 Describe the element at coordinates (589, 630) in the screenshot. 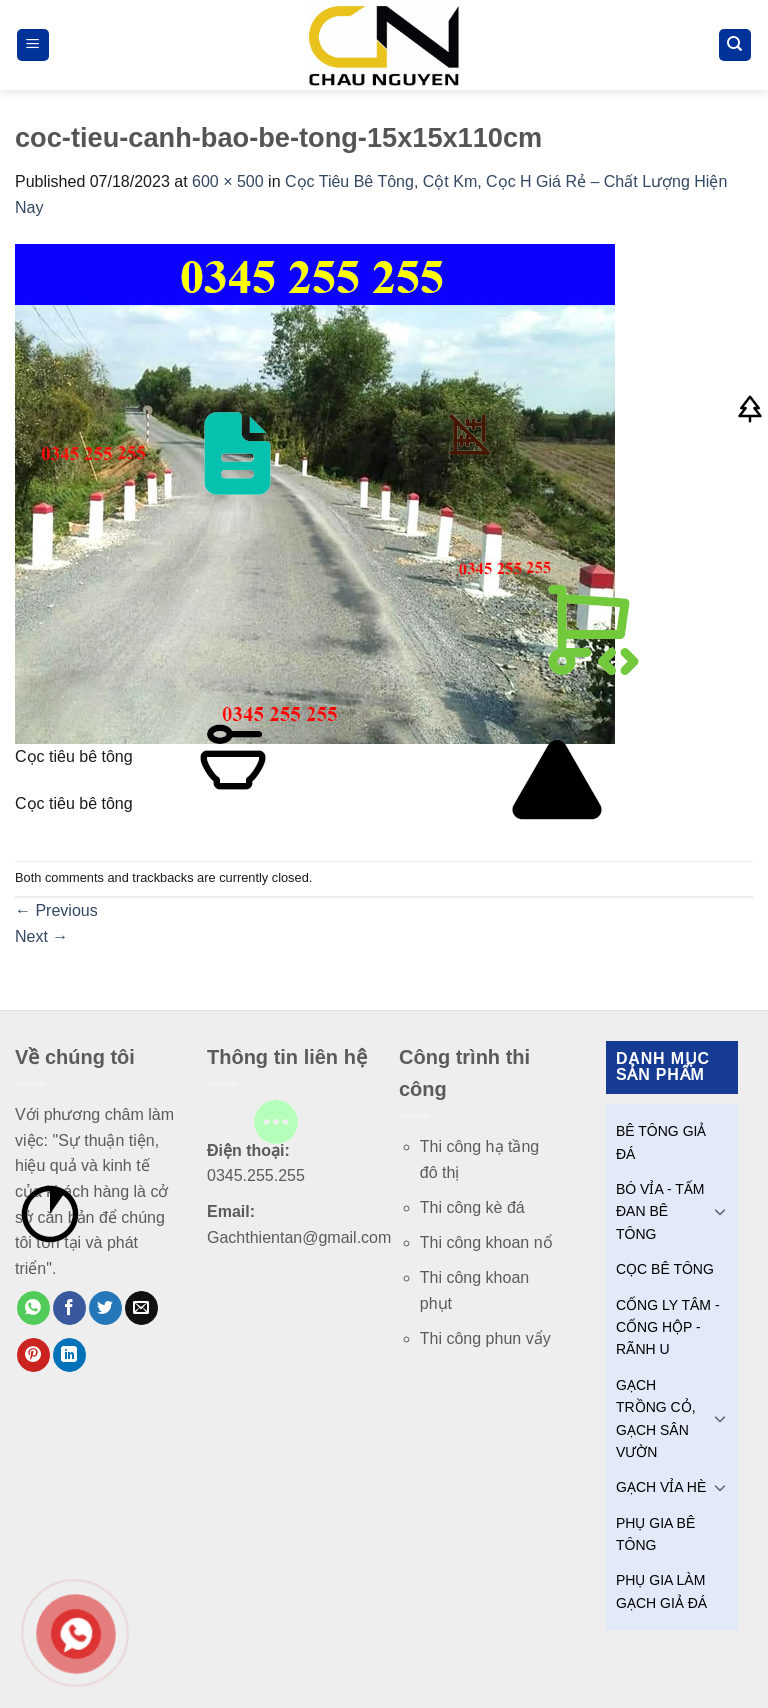

I see `access cart API or developer settings` at that location.